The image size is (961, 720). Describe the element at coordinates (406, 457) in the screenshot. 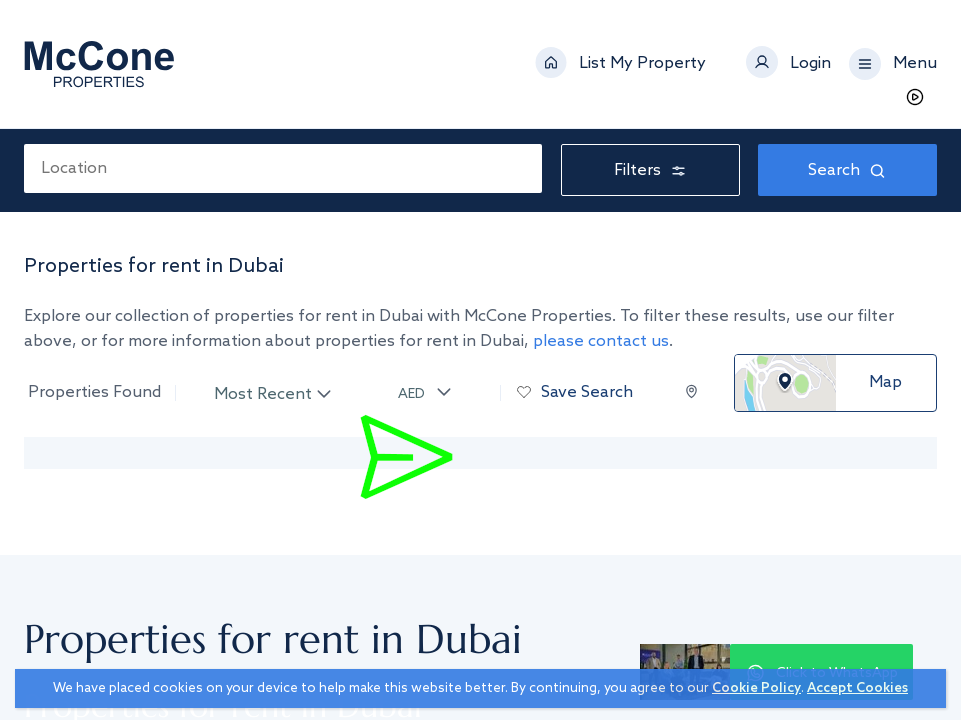

I see `send a message or email` at that location.